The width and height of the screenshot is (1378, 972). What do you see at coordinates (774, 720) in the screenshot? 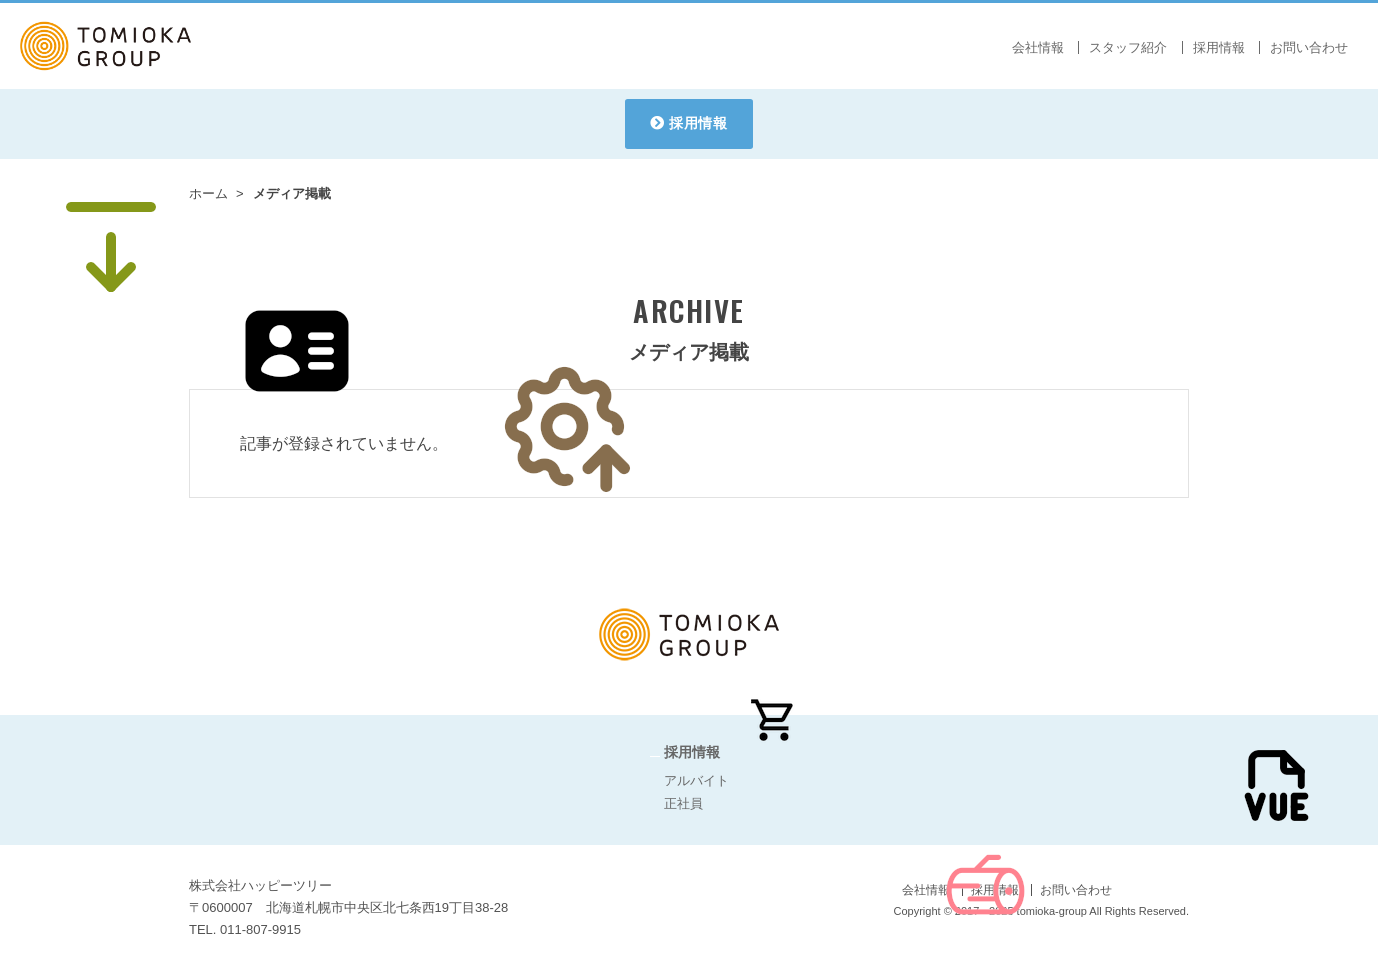
I see `view nearby grocery stores` at bounding box center [774, 720].